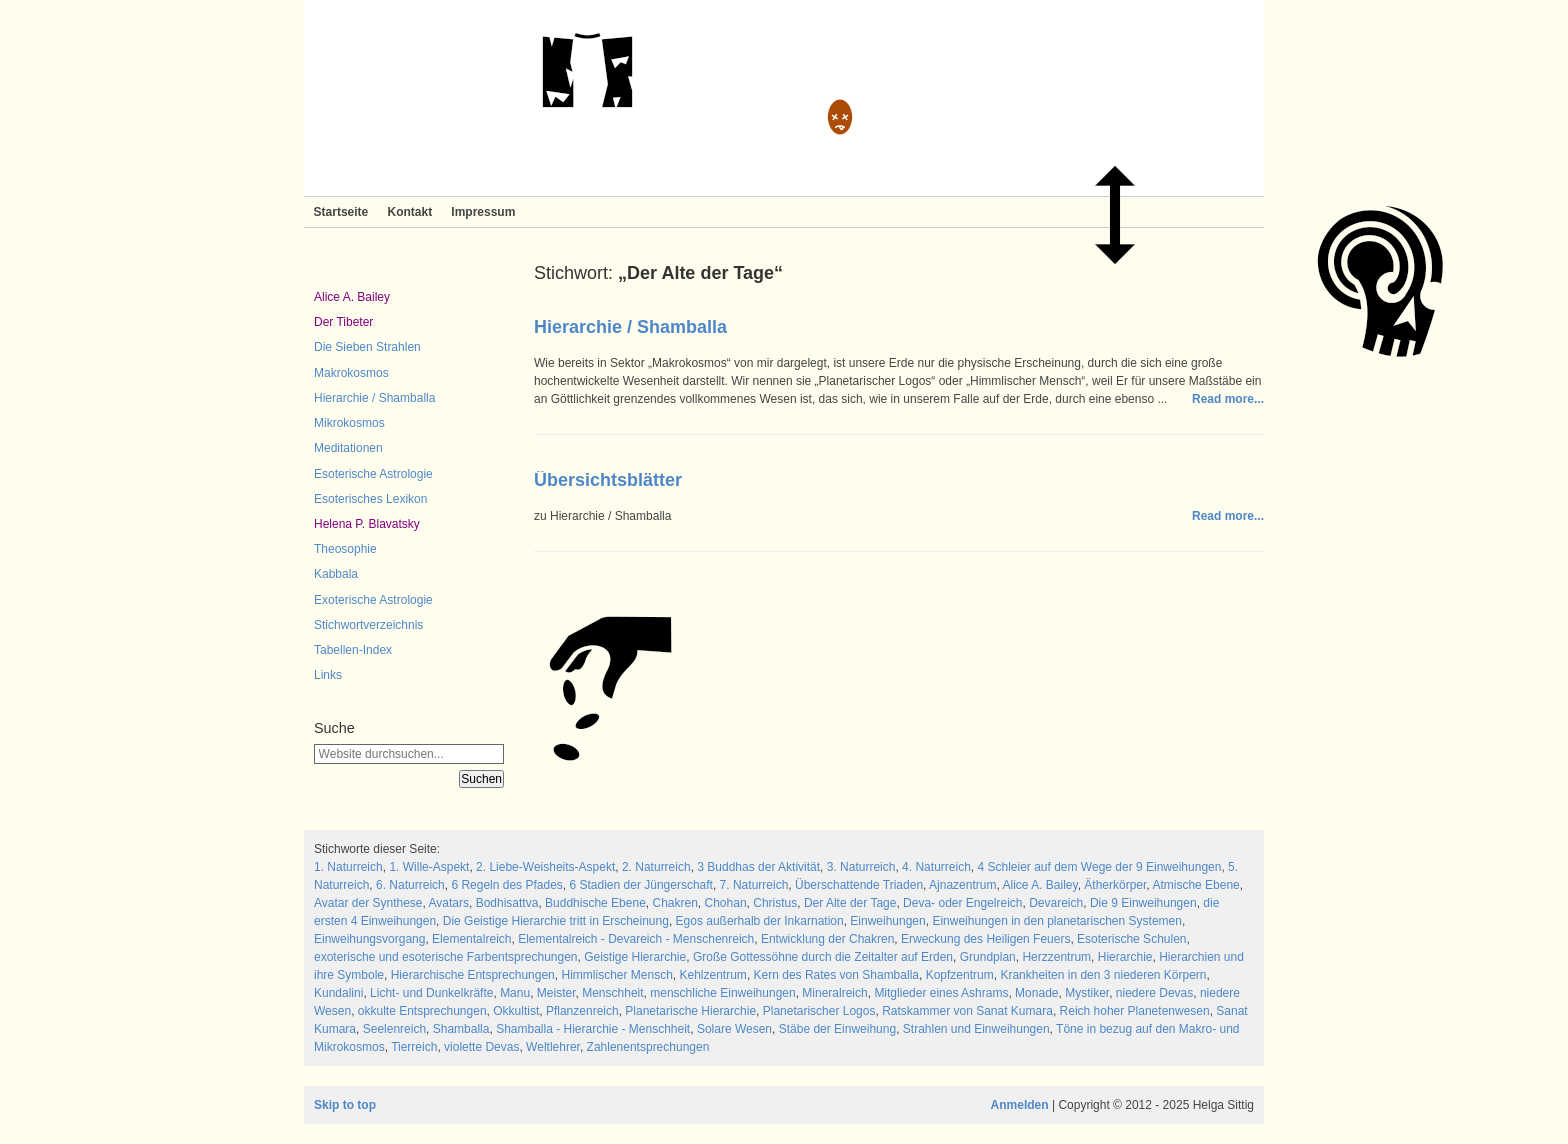 This screenshot has height=1144, width=1568. What do you see at coordinates (596, 690) in the screenshot?
I see `make a payment or purchase` at bounding box center [596, 690].